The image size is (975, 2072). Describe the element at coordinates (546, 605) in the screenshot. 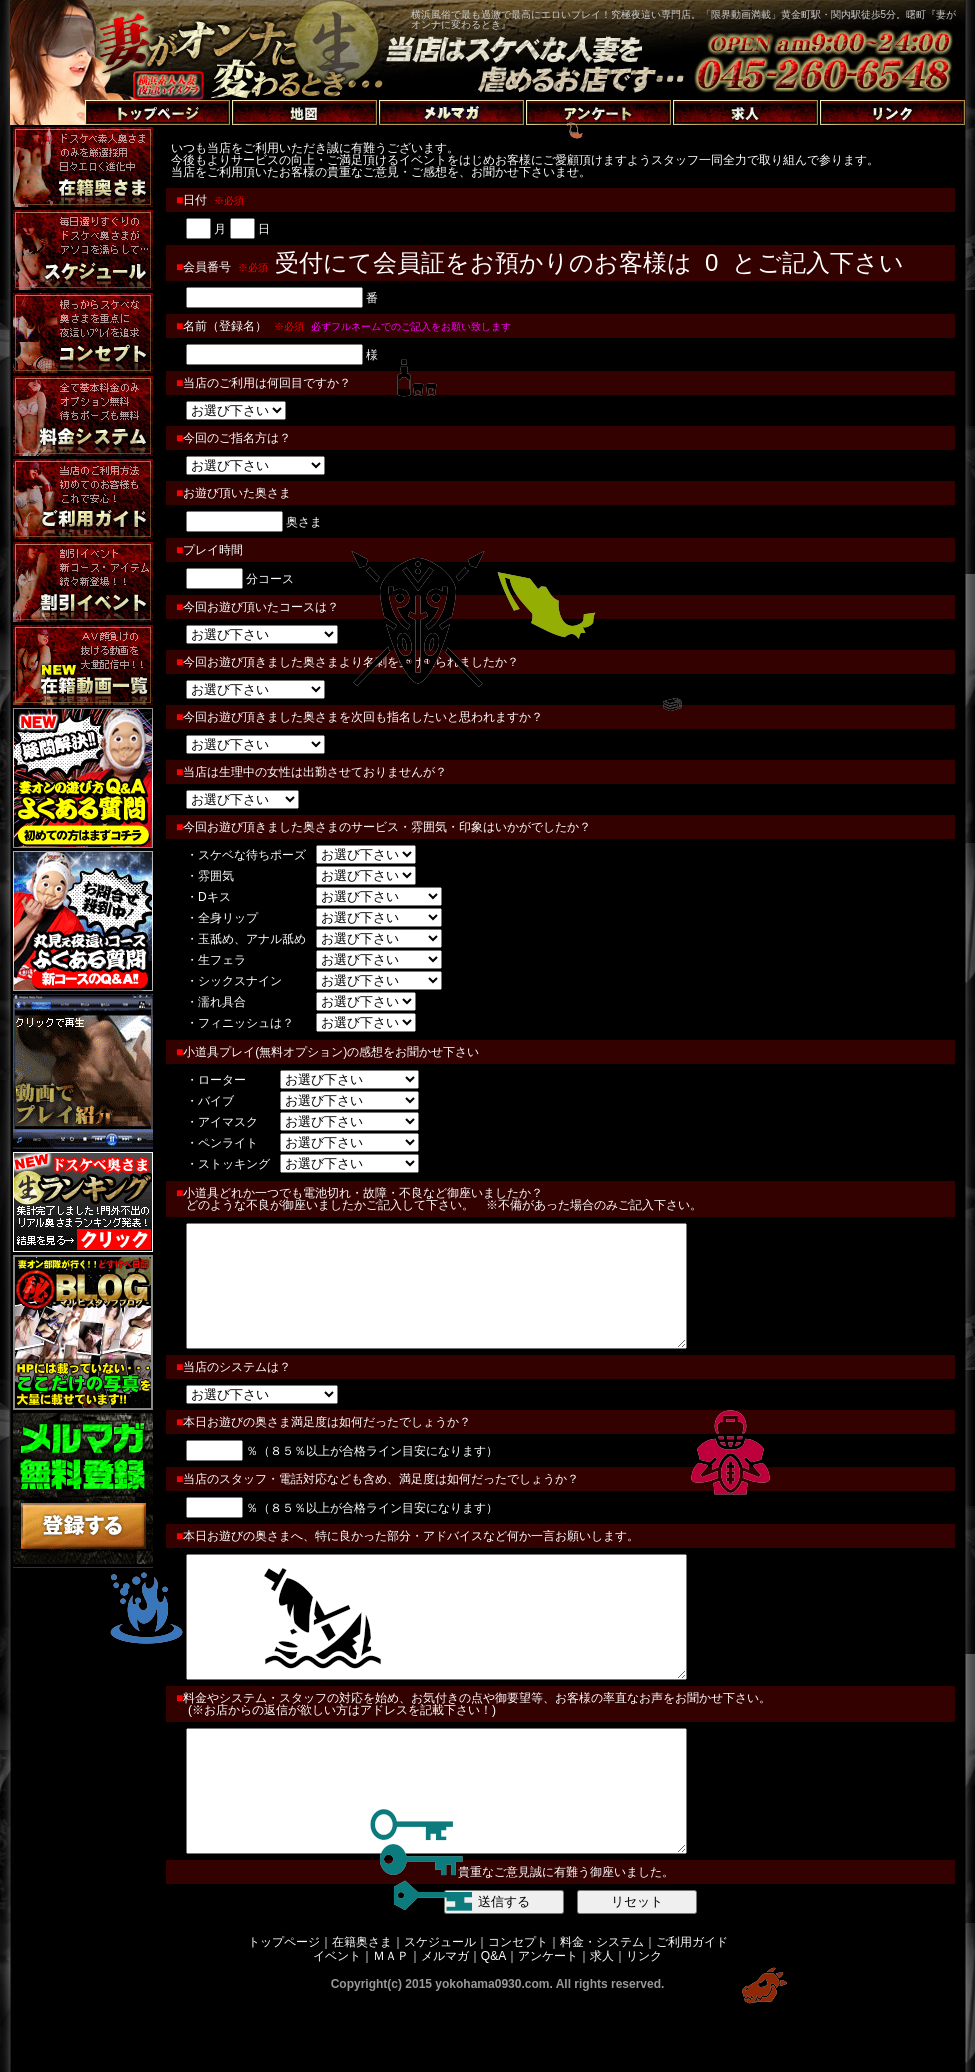

I see `select Mexico as your country or region` at that location.